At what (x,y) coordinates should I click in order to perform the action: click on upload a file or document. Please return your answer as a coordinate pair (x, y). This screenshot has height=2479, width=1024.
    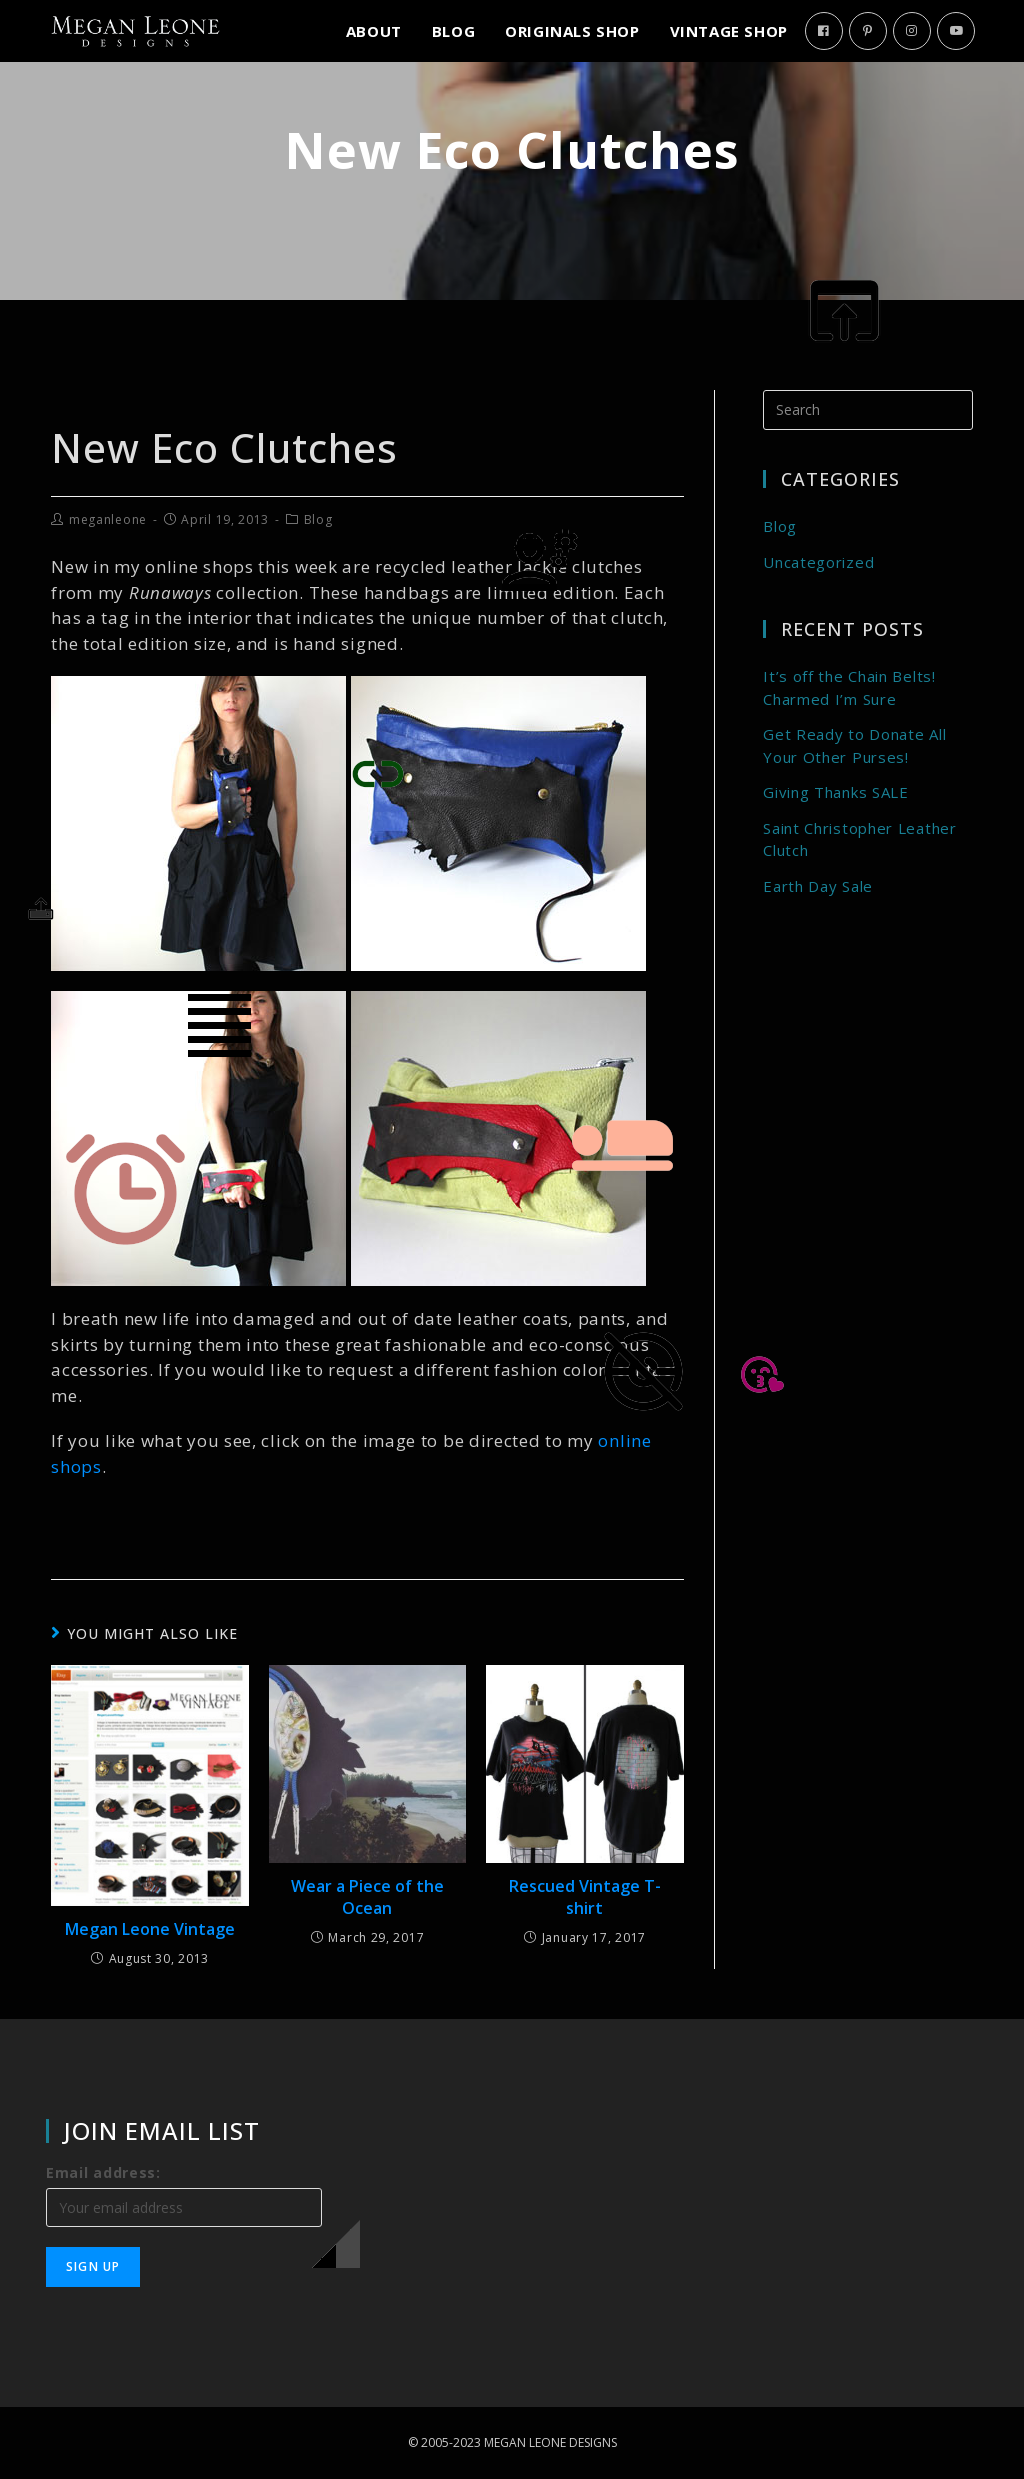
    Looking at the image, I should click on (41, 910).